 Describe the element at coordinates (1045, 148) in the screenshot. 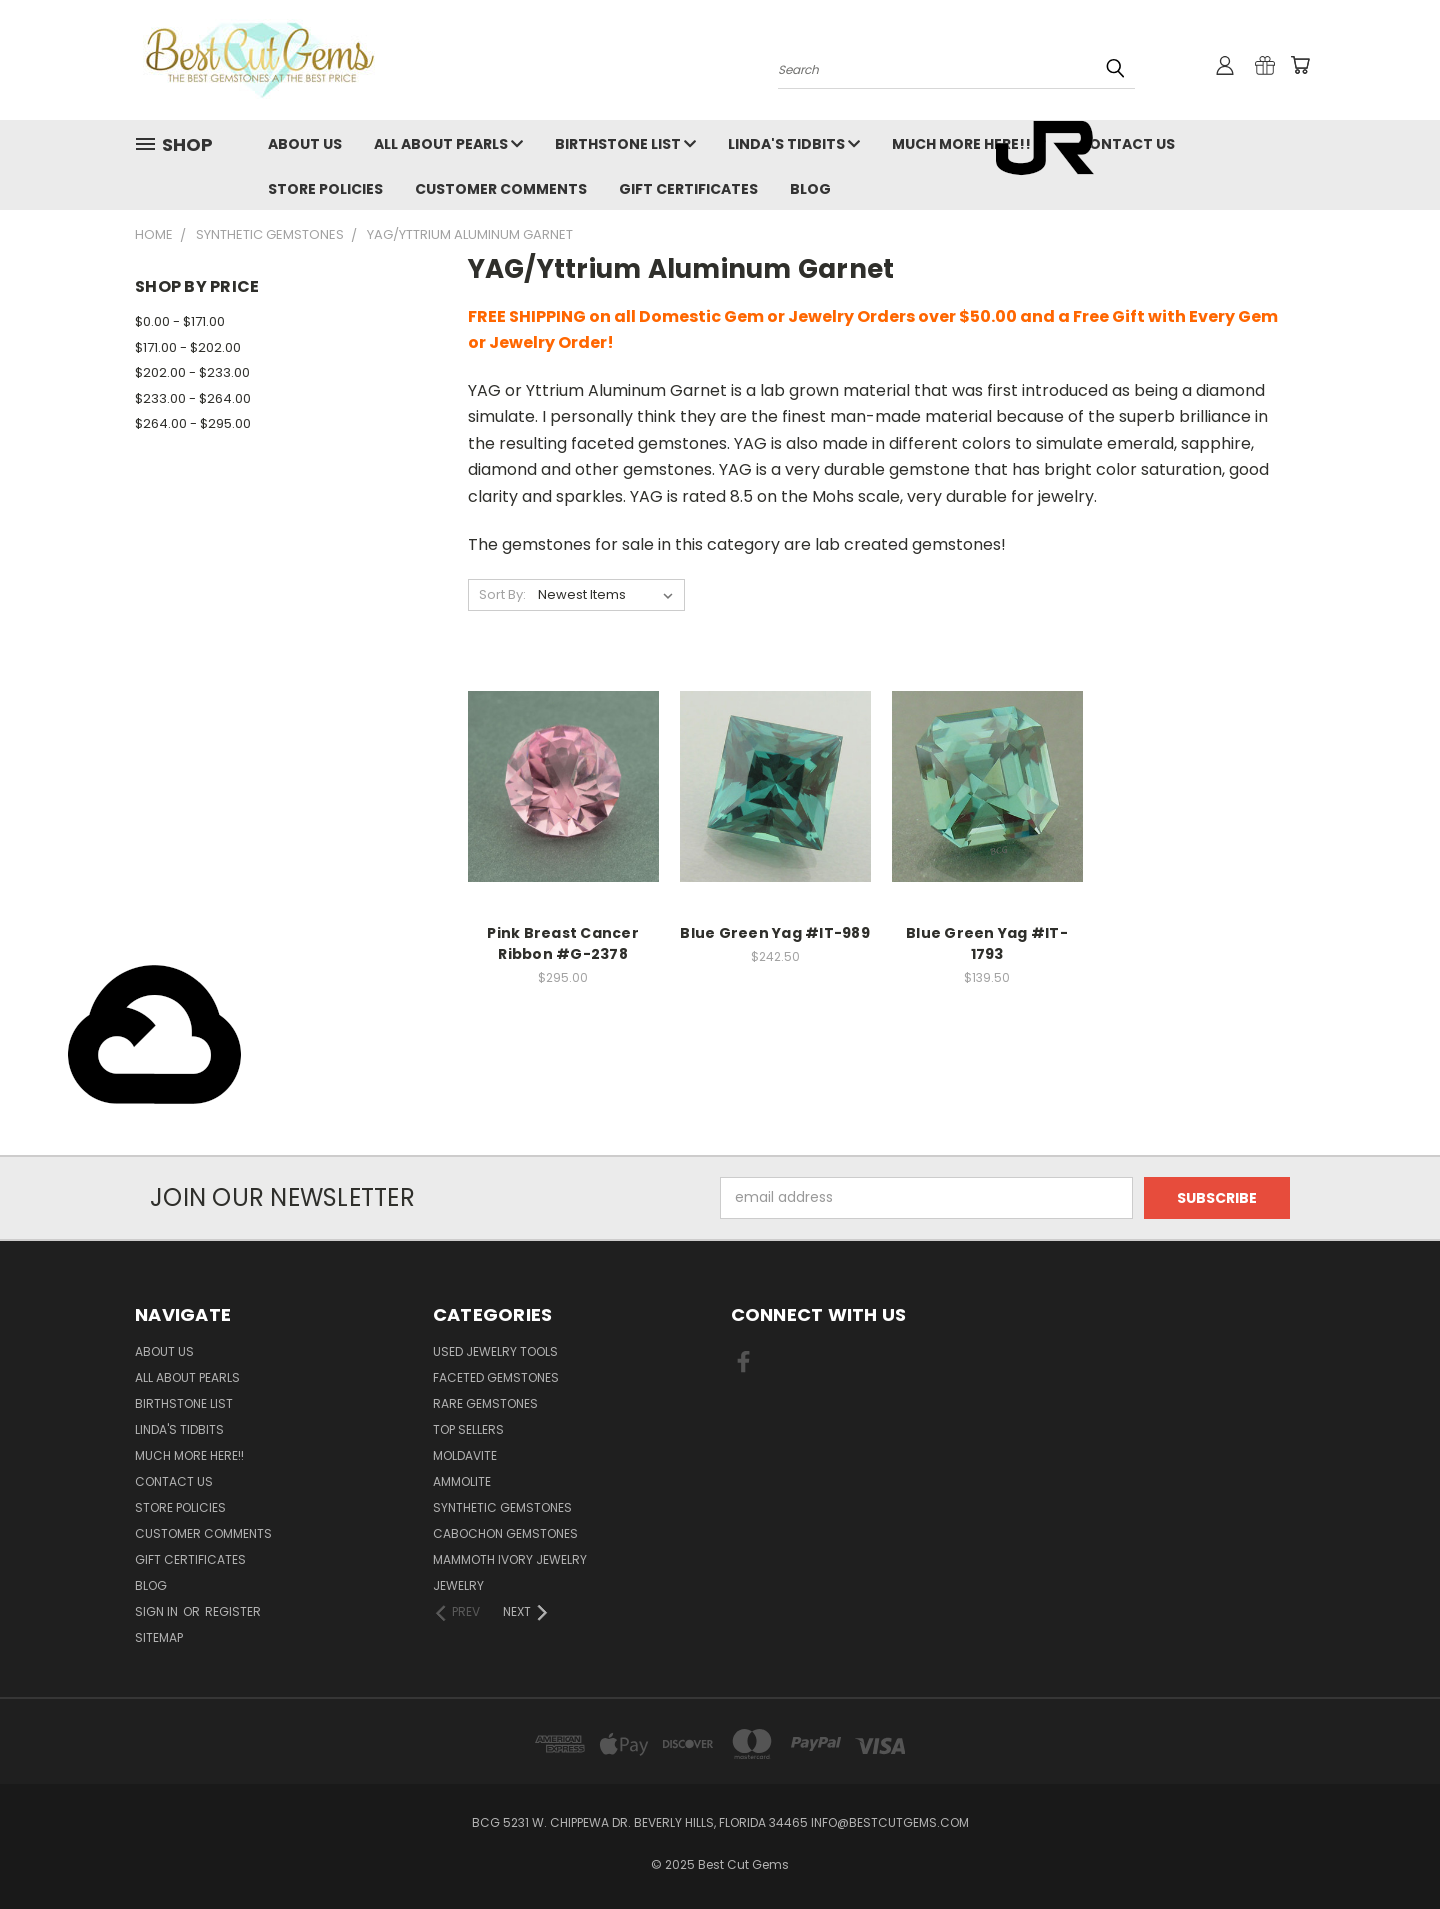

I see `JR Group company logo` at that location.